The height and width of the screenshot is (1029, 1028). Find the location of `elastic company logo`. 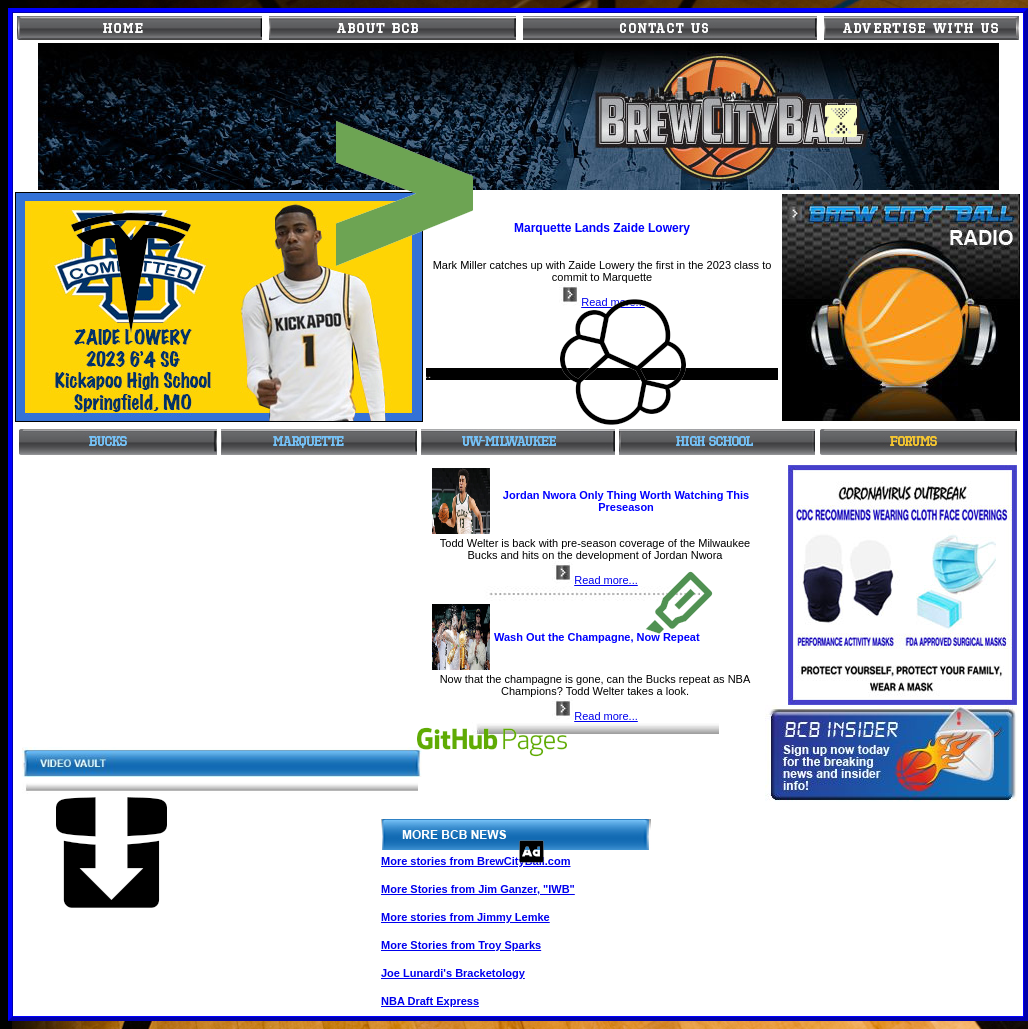

elastic company logo is located at coordinates (623, 362).